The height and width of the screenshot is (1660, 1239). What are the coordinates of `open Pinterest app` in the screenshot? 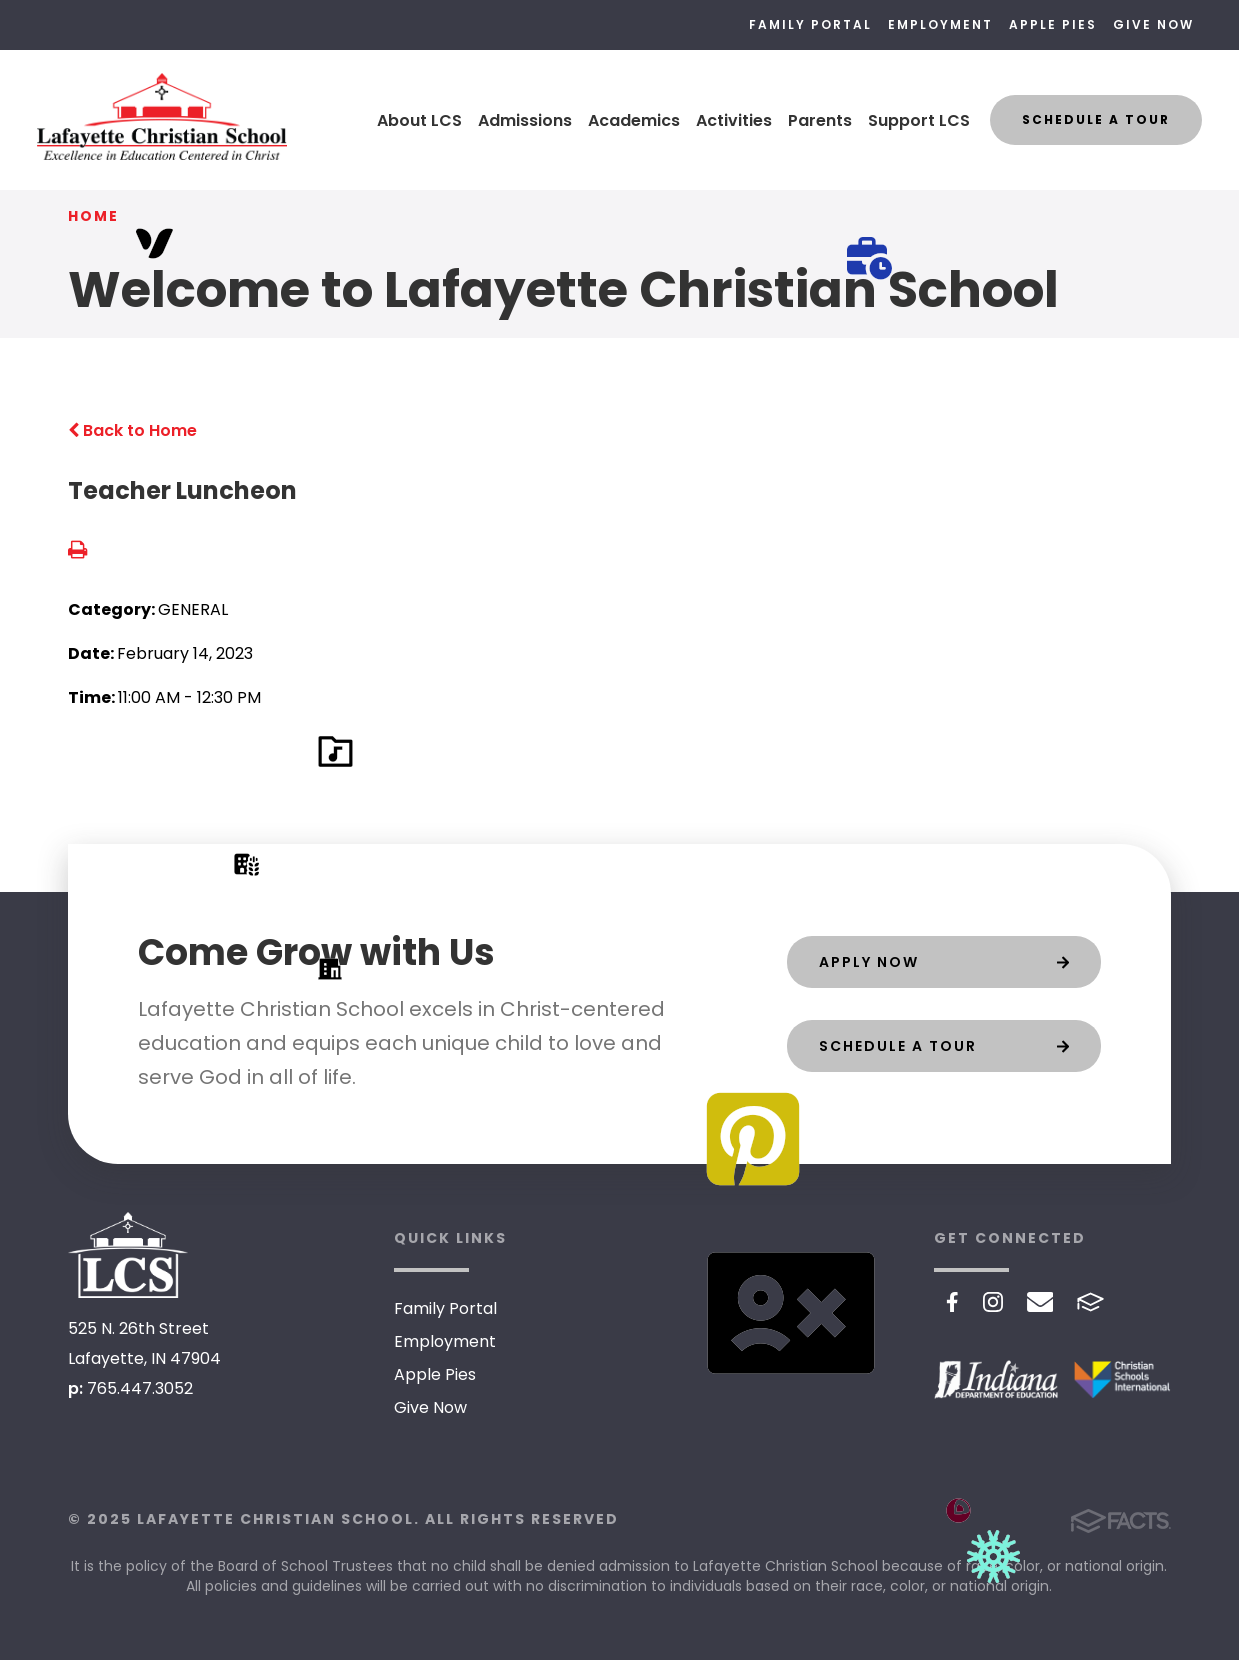 It's located at (753, 1139).